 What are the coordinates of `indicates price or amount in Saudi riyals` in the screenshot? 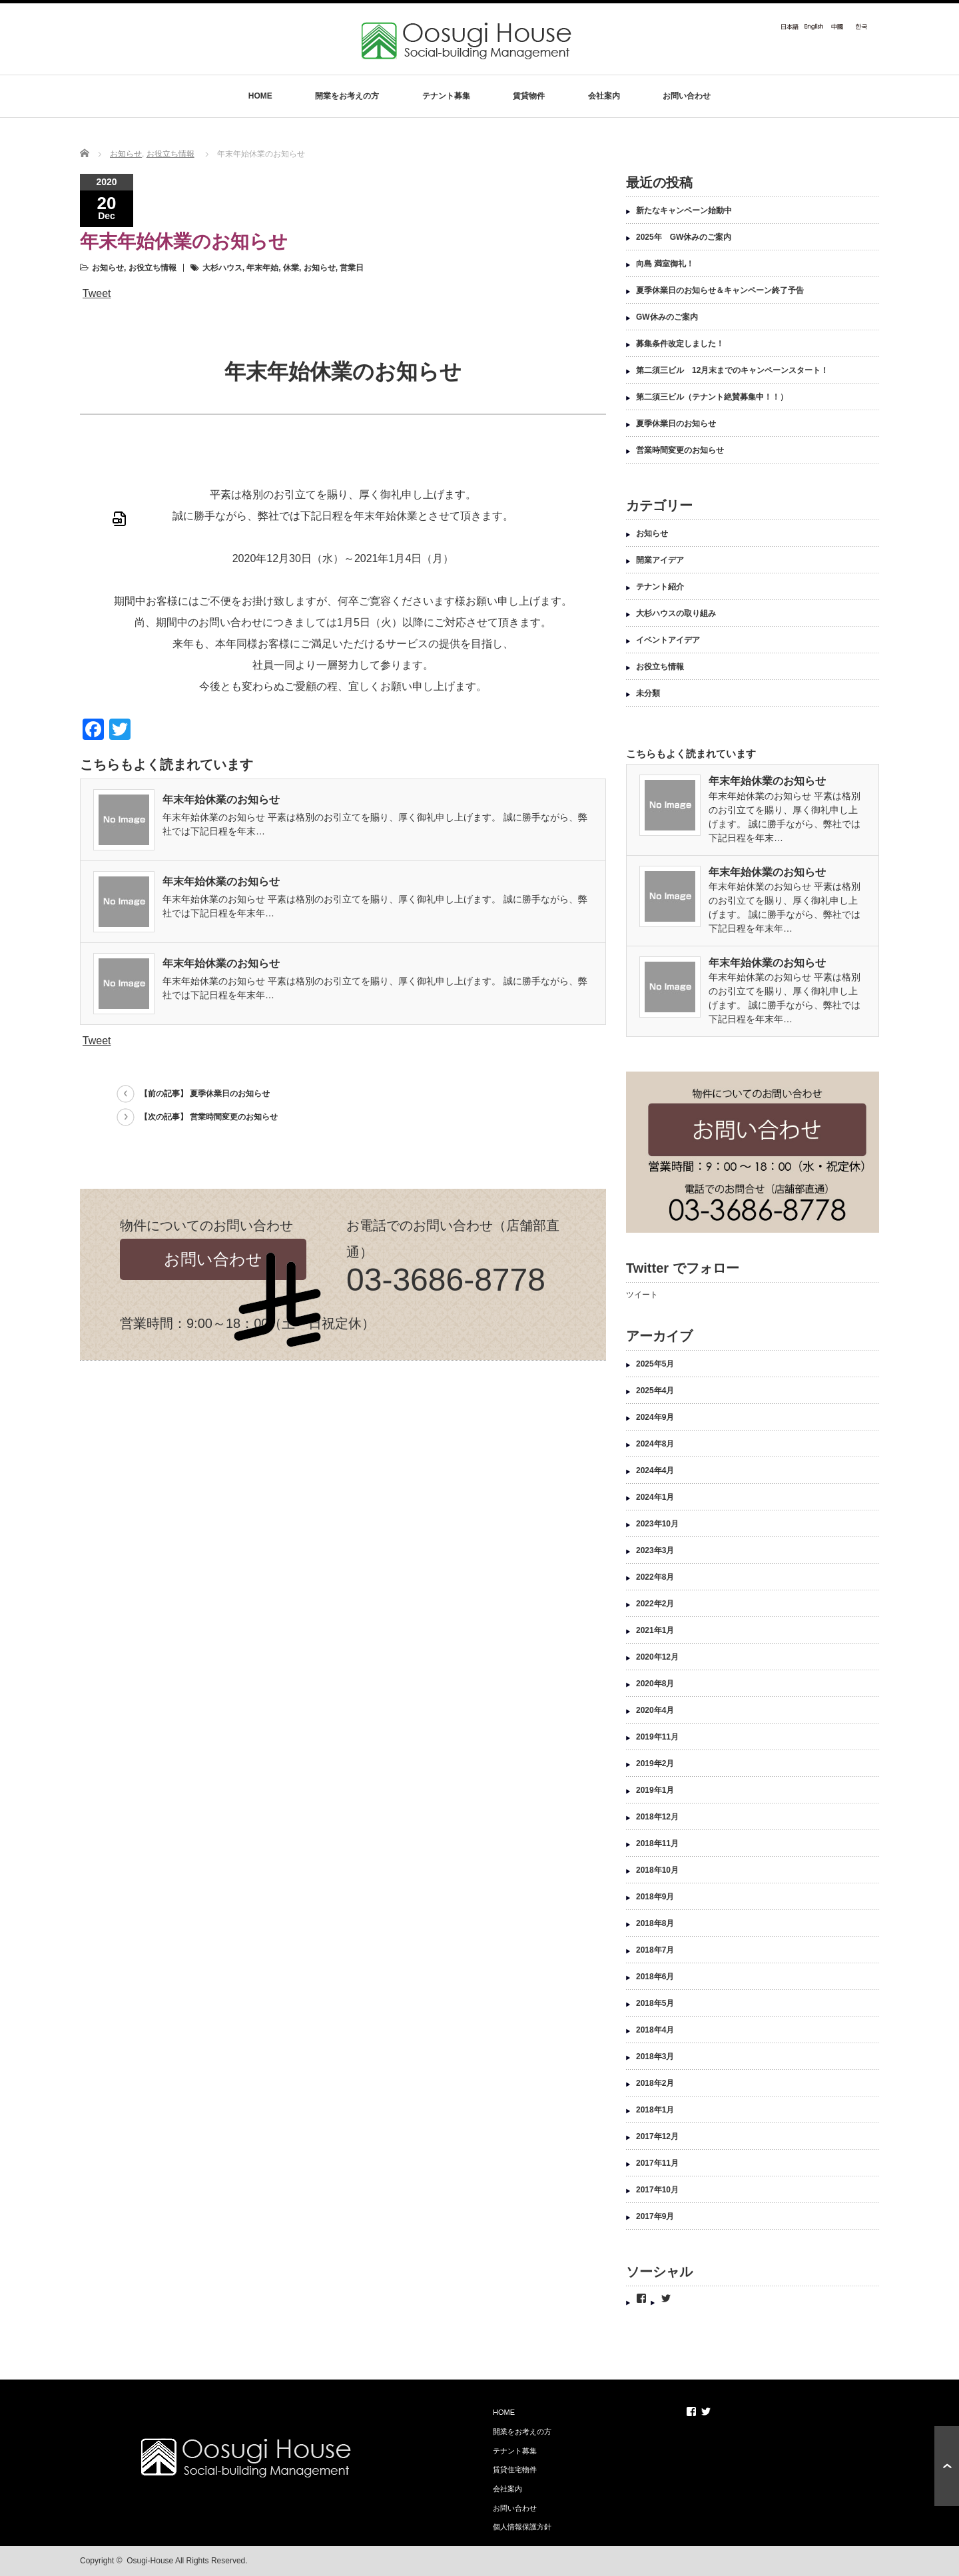 It's located at (280, 1303).